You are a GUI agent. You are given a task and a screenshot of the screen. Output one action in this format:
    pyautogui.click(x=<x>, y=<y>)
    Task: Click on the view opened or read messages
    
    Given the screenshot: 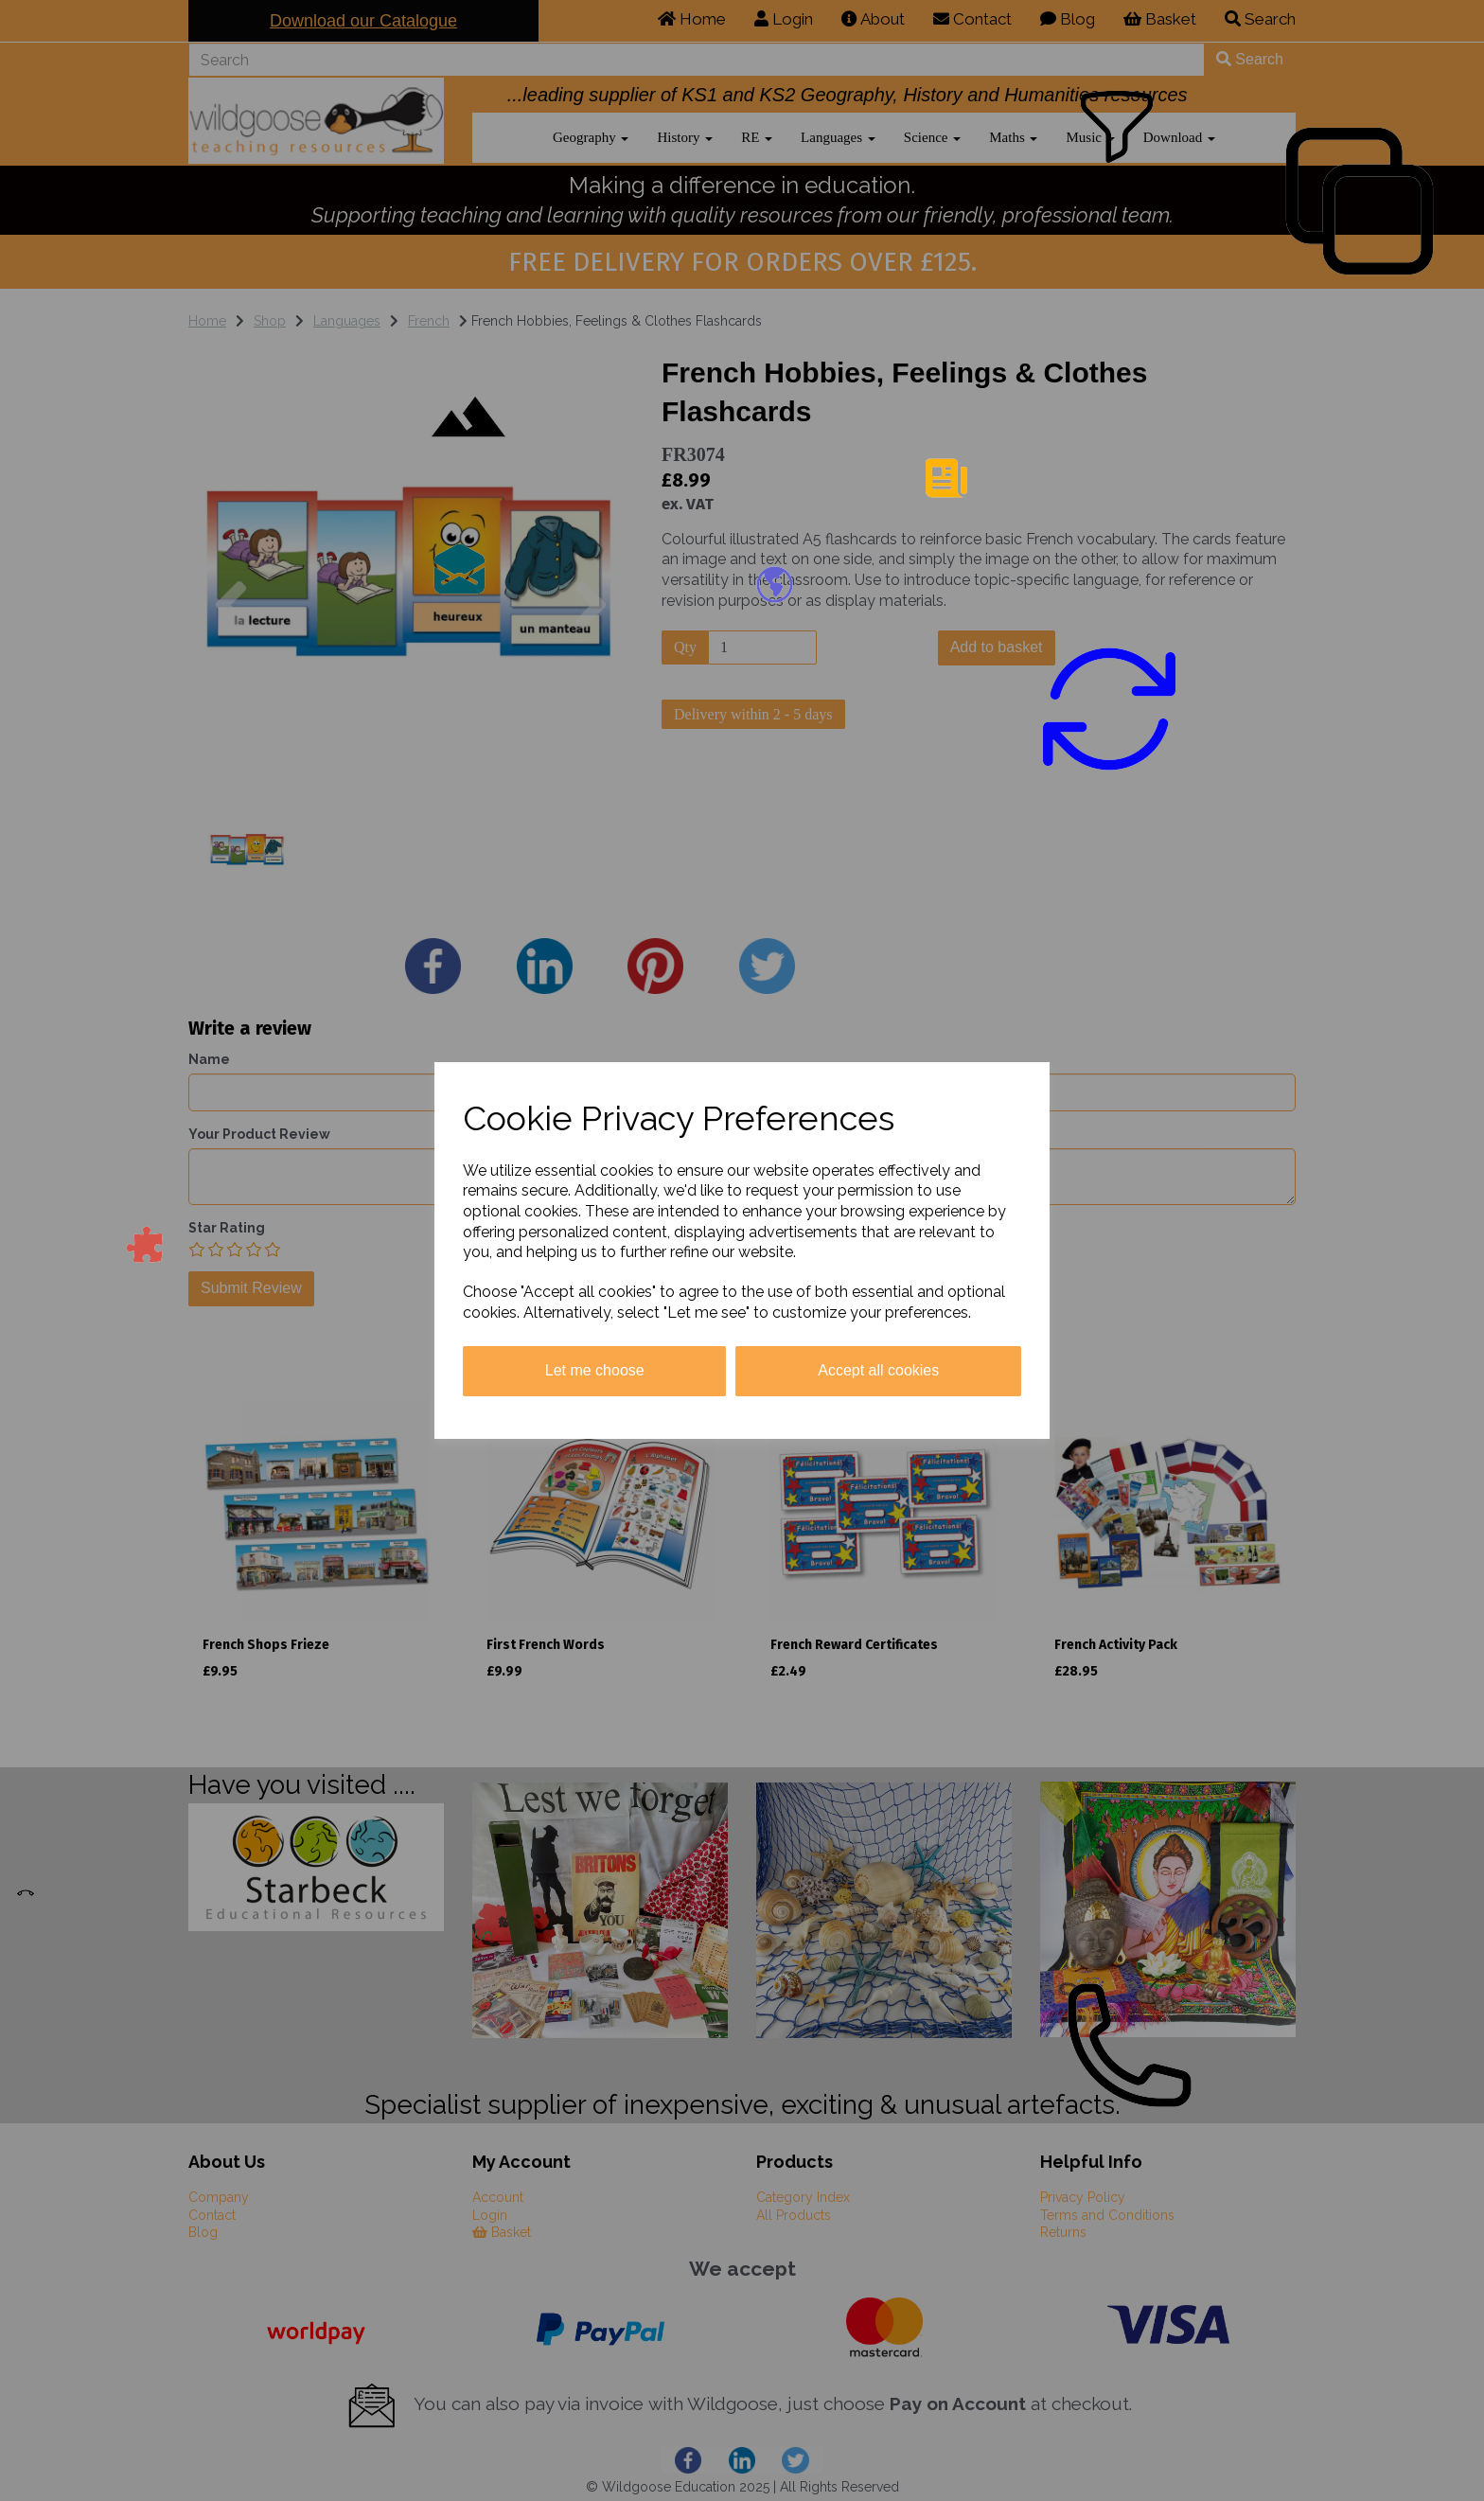 What is the action you would take?
    pyautogui.click(x=459, y=568)
    